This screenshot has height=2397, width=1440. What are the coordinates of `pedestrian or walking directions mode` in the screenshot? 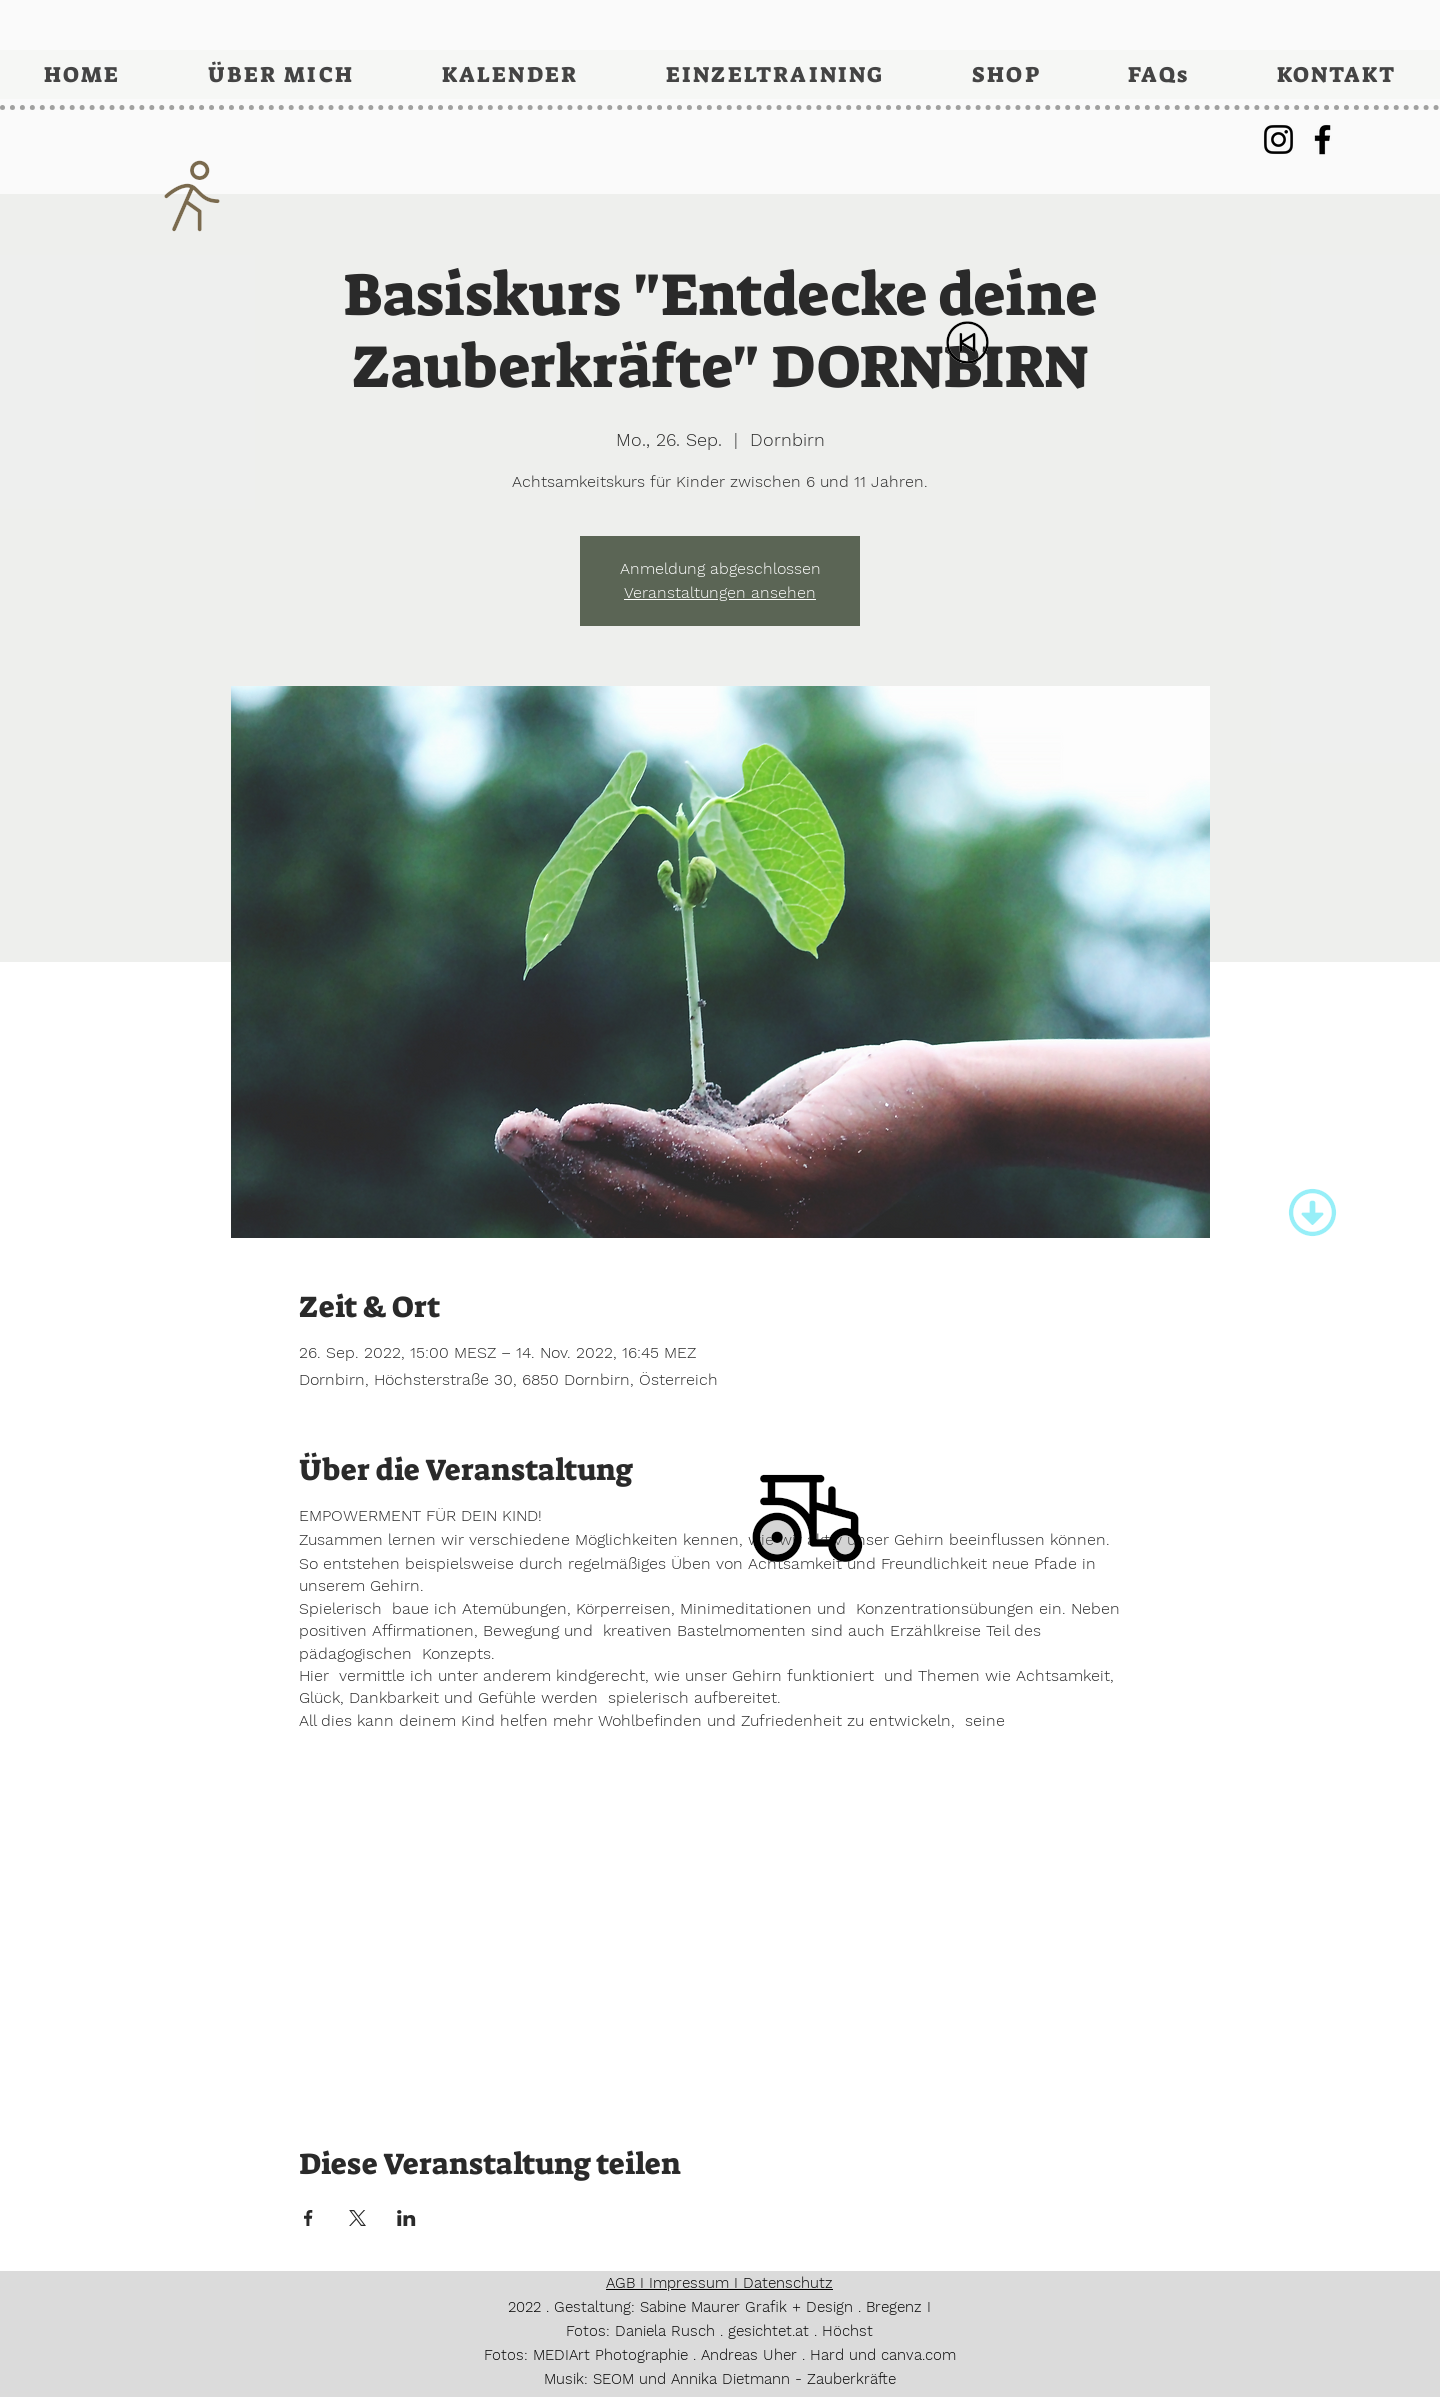 It's located at (192, 196).